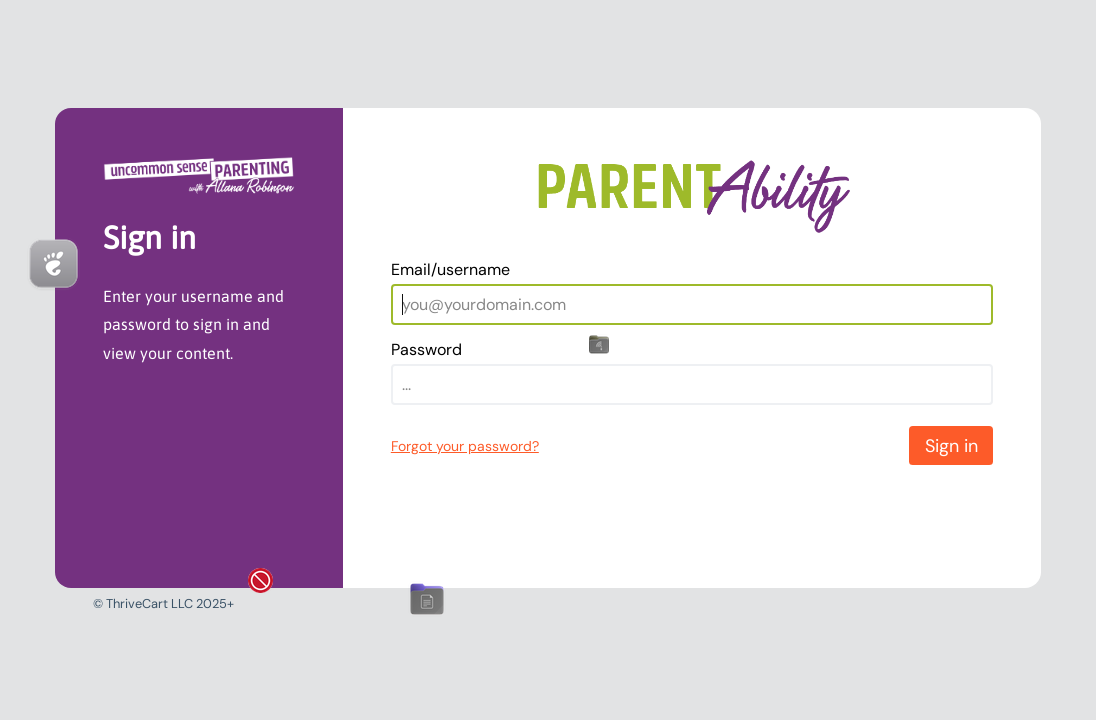 This screenshot has height=720, width=1096. What do you see at coordinates (427, 599) in the screenshot?
I see `open your documents folder` at bounding box center [427, 599].